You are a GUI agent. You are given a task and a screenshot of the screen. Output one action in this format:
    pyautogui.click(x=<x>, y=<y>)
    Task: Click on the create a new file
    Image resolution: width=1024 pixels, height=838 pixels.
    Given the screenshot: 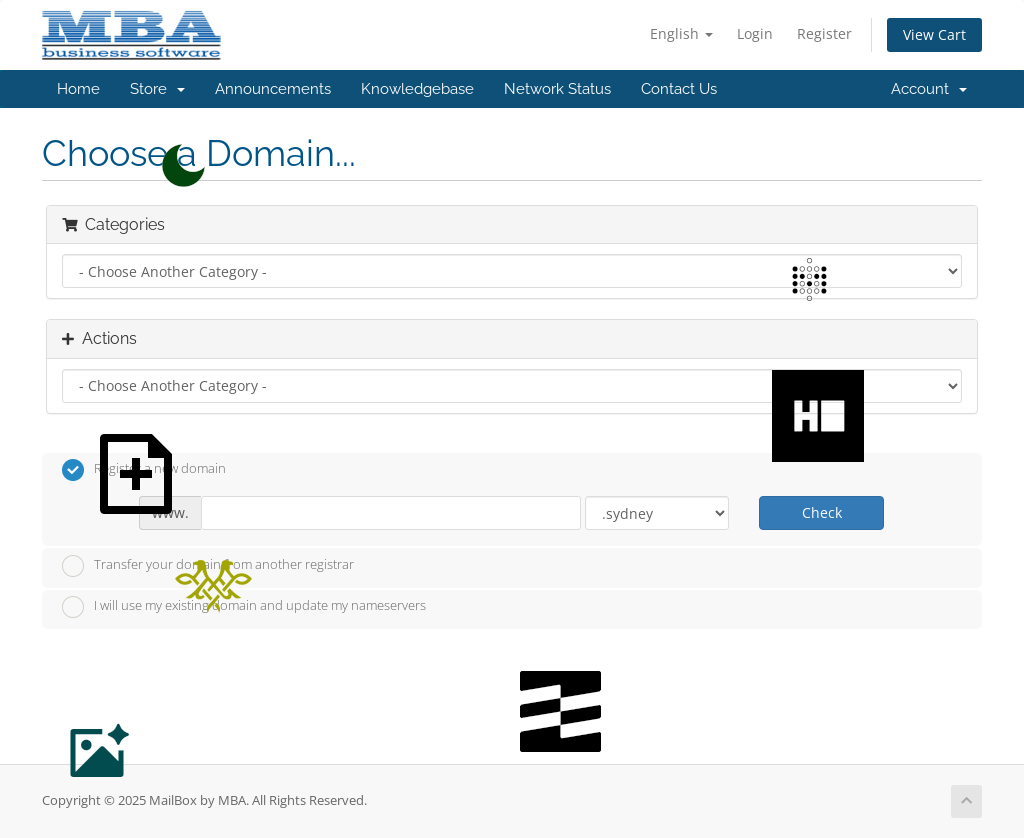 What is the action you would take?
    pyautogui.click(x=136, y=474)
    